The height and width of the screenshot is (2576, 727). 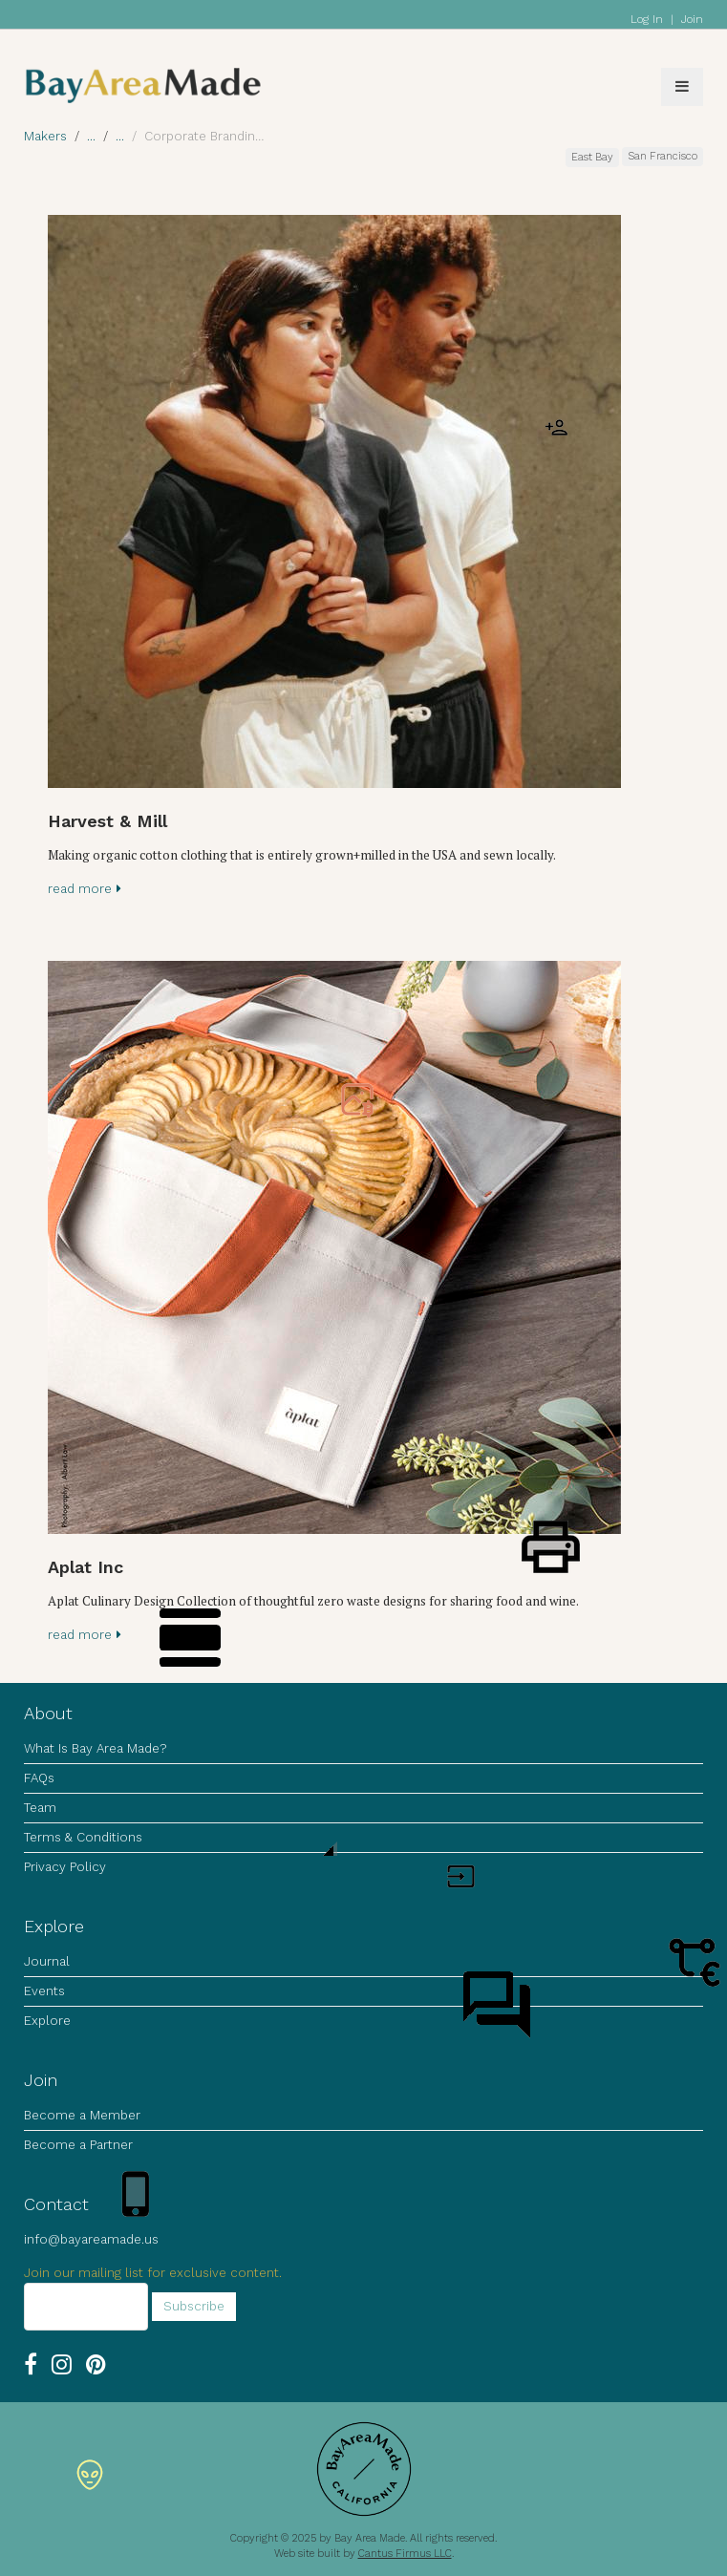 I want to click on view euro currency transactions, so click(x=695, y=1964).